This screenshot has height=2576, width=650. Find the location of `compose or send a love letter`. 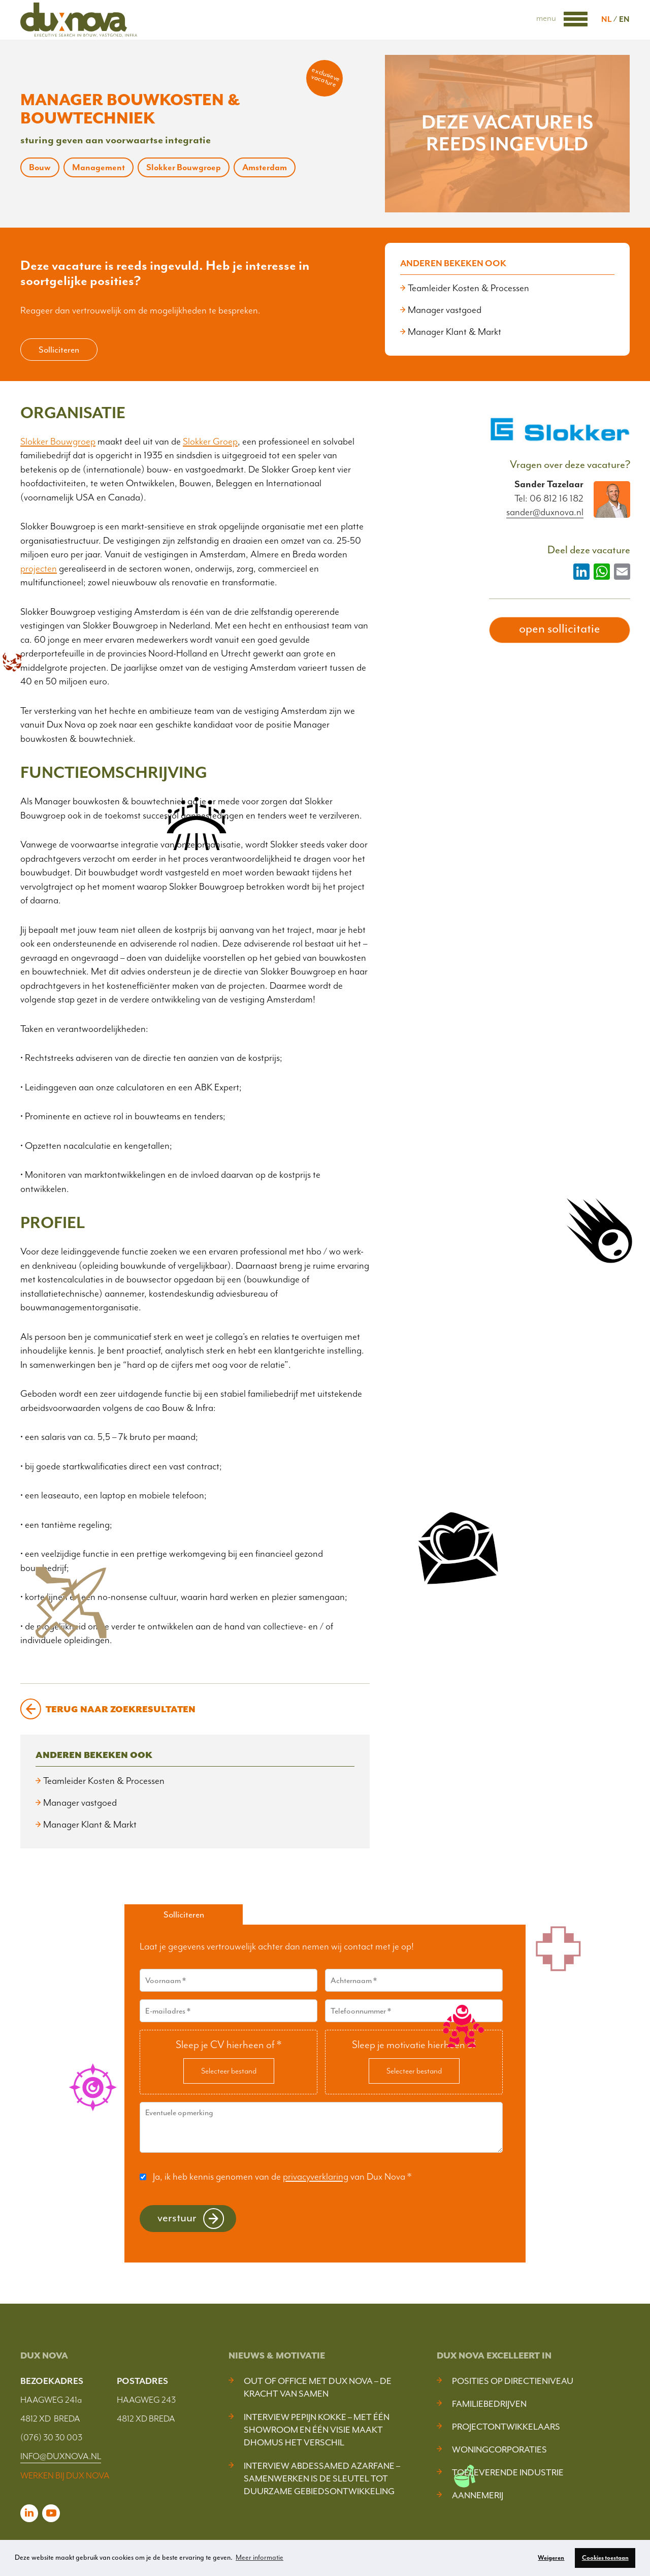

compose or send a love letter is located at coordinates (458, 1548).